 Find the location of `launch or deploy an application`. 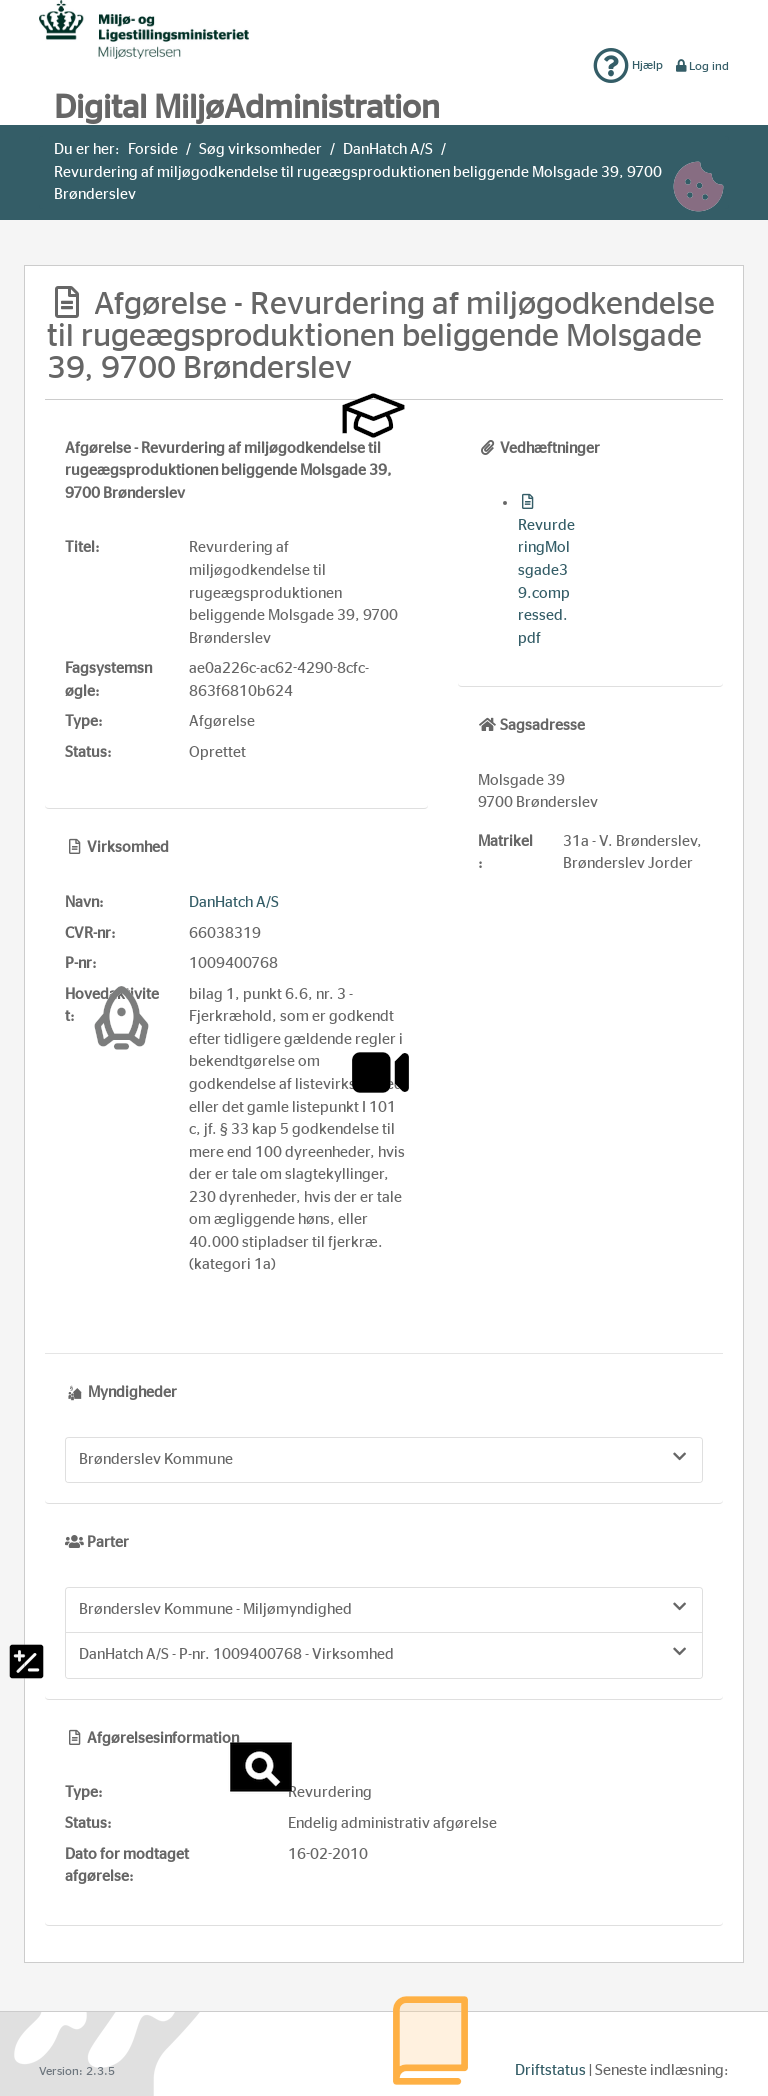

launch or deploy an application is located at coordinates (121, 1019).